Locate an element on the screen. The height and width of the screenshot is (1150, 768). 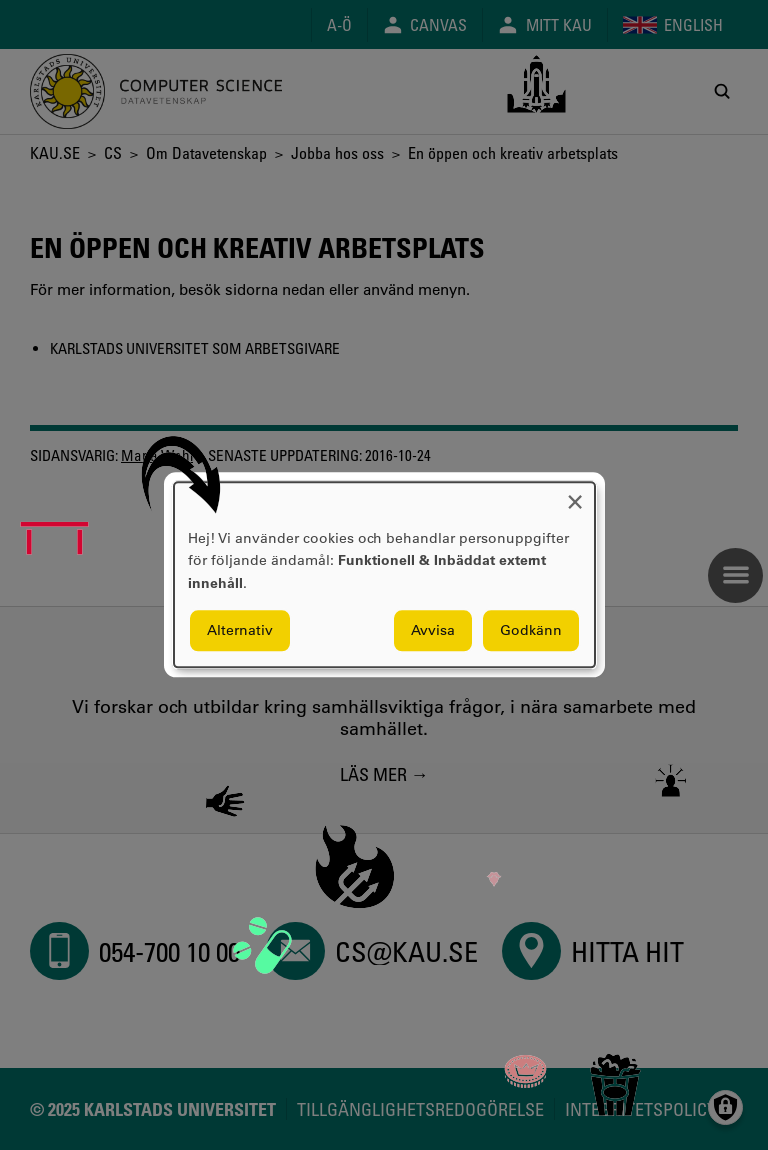
indicates fire or flame-based attack ability is located at coordinates (353, 867).